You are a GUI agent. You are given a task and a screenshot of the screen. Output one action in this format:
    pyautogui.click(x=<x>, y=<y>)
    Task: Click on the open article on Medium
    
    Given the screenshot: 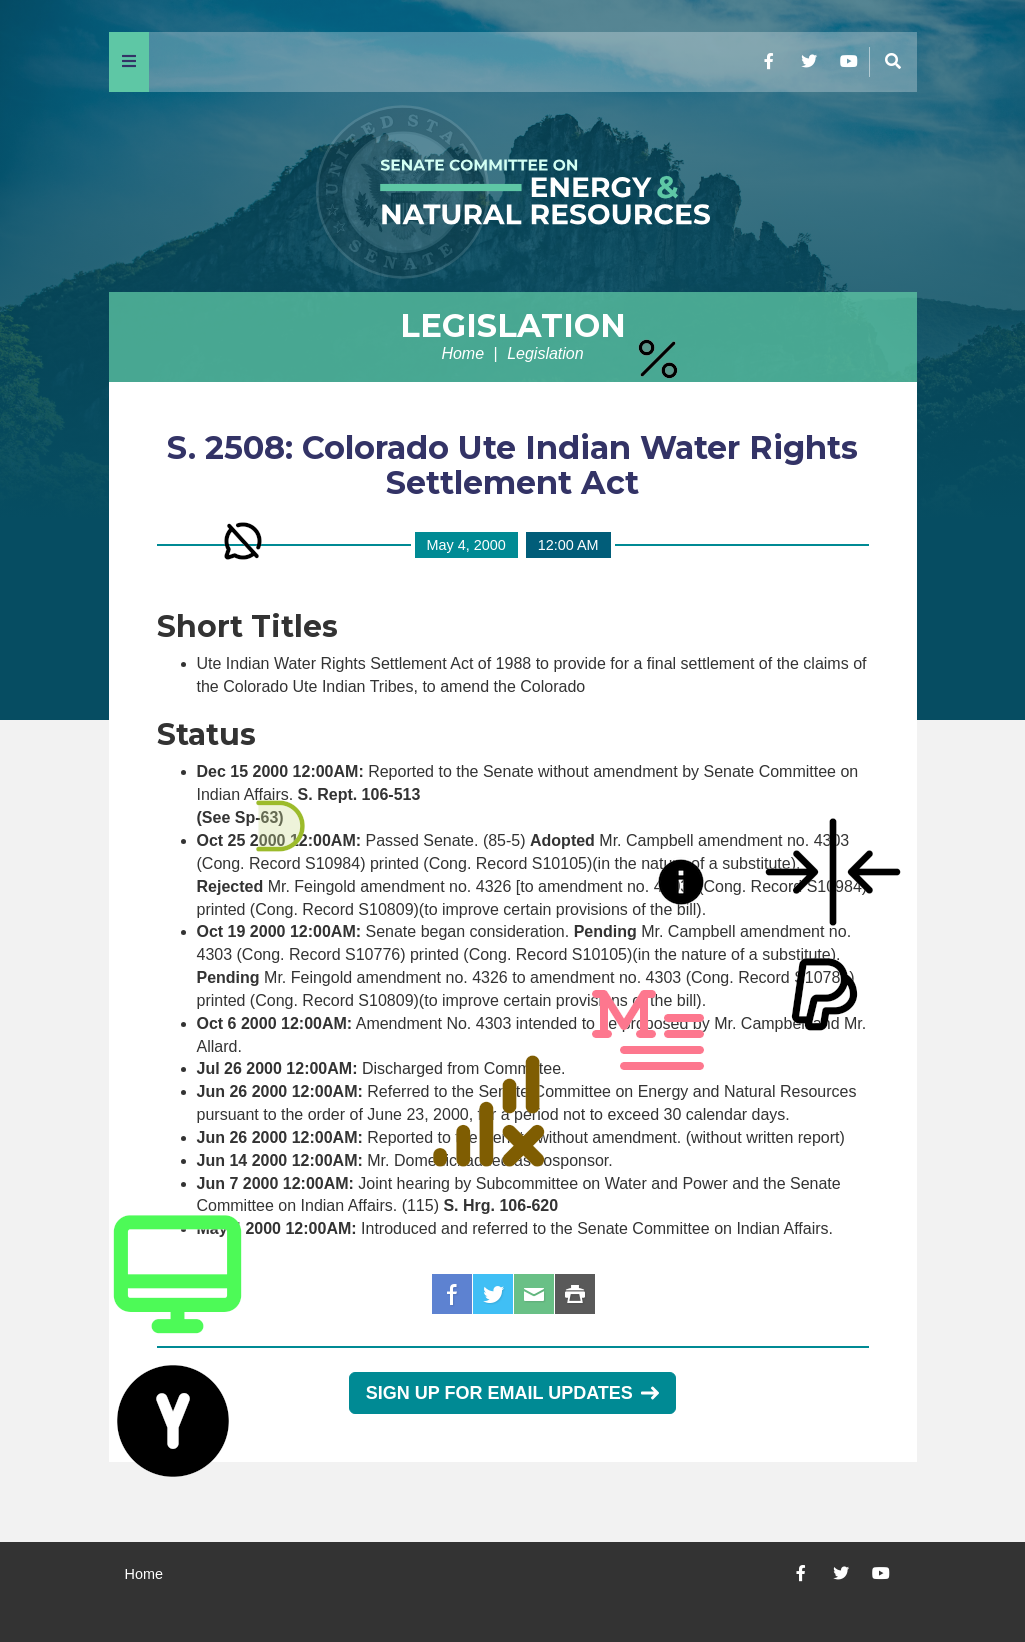 What is the action you would take?
    pyautogui.click(x=648, y=1030)
    